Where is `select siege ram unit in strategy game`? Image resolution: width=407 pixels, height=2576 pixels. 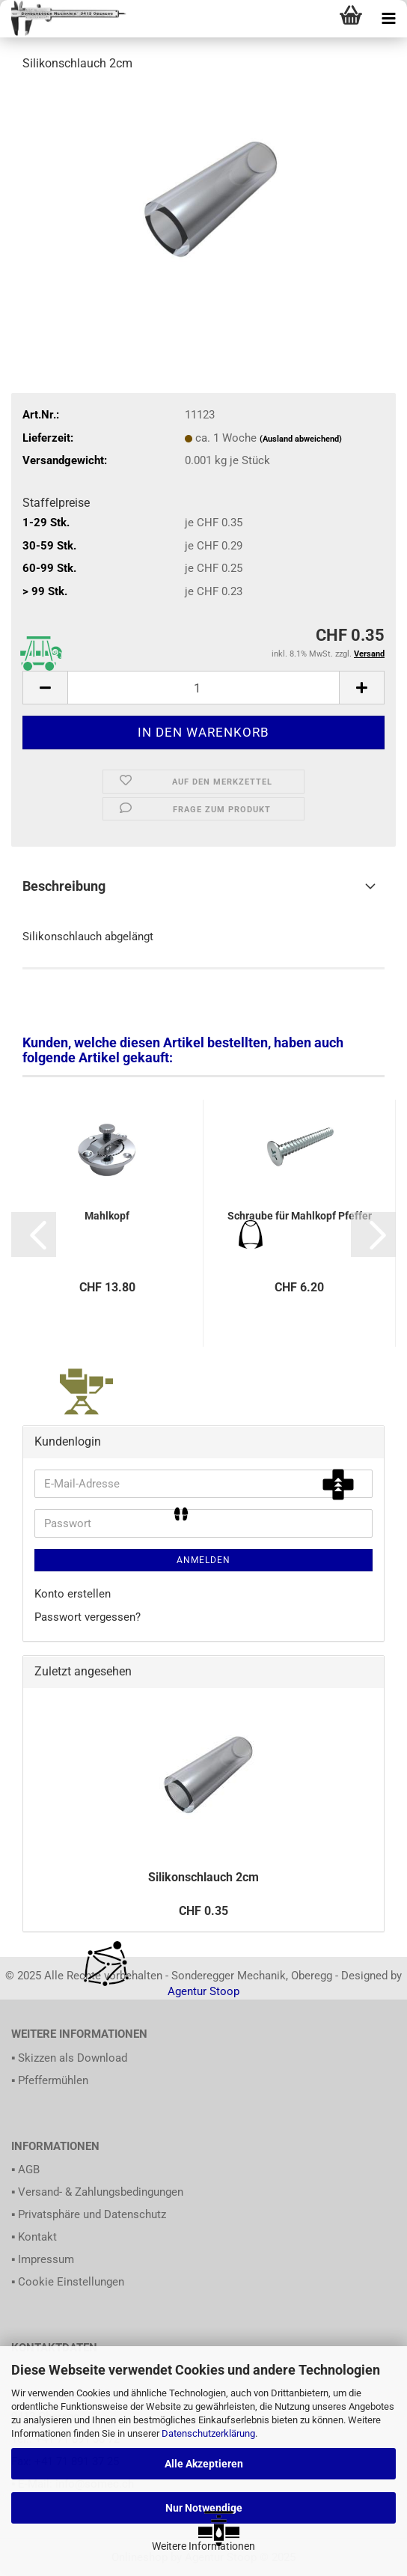
select siege ram unit in strategy game is located at coordinates (41, 654).